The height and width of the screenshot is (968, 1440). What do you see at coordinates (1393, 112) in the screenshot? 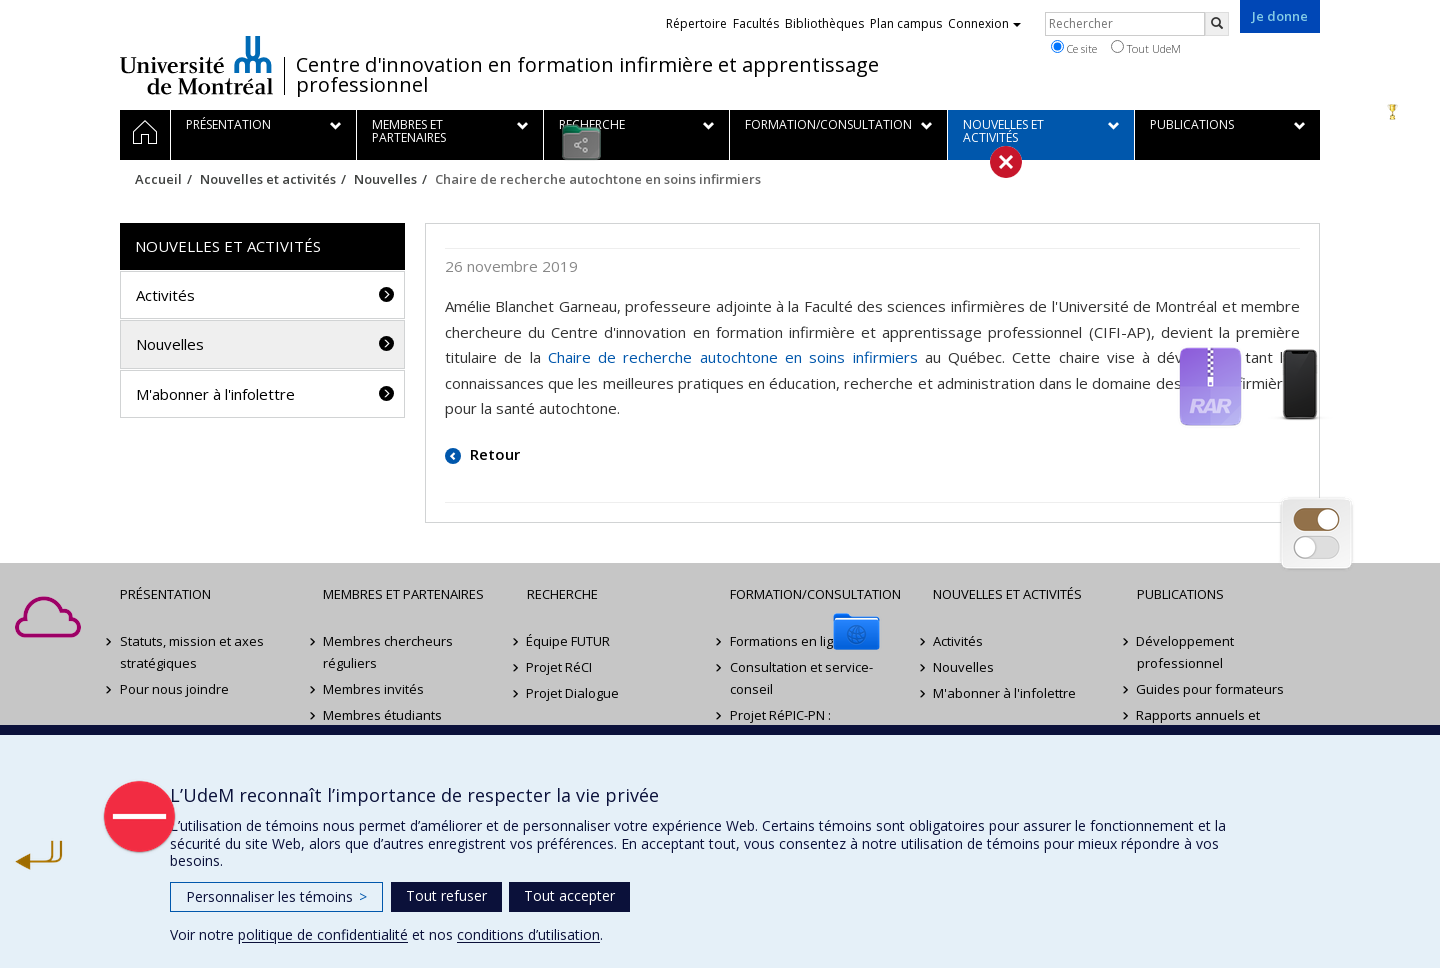
I see `indicates a gold-level achievement or first place ranking` at bounding box center [1393, 112].